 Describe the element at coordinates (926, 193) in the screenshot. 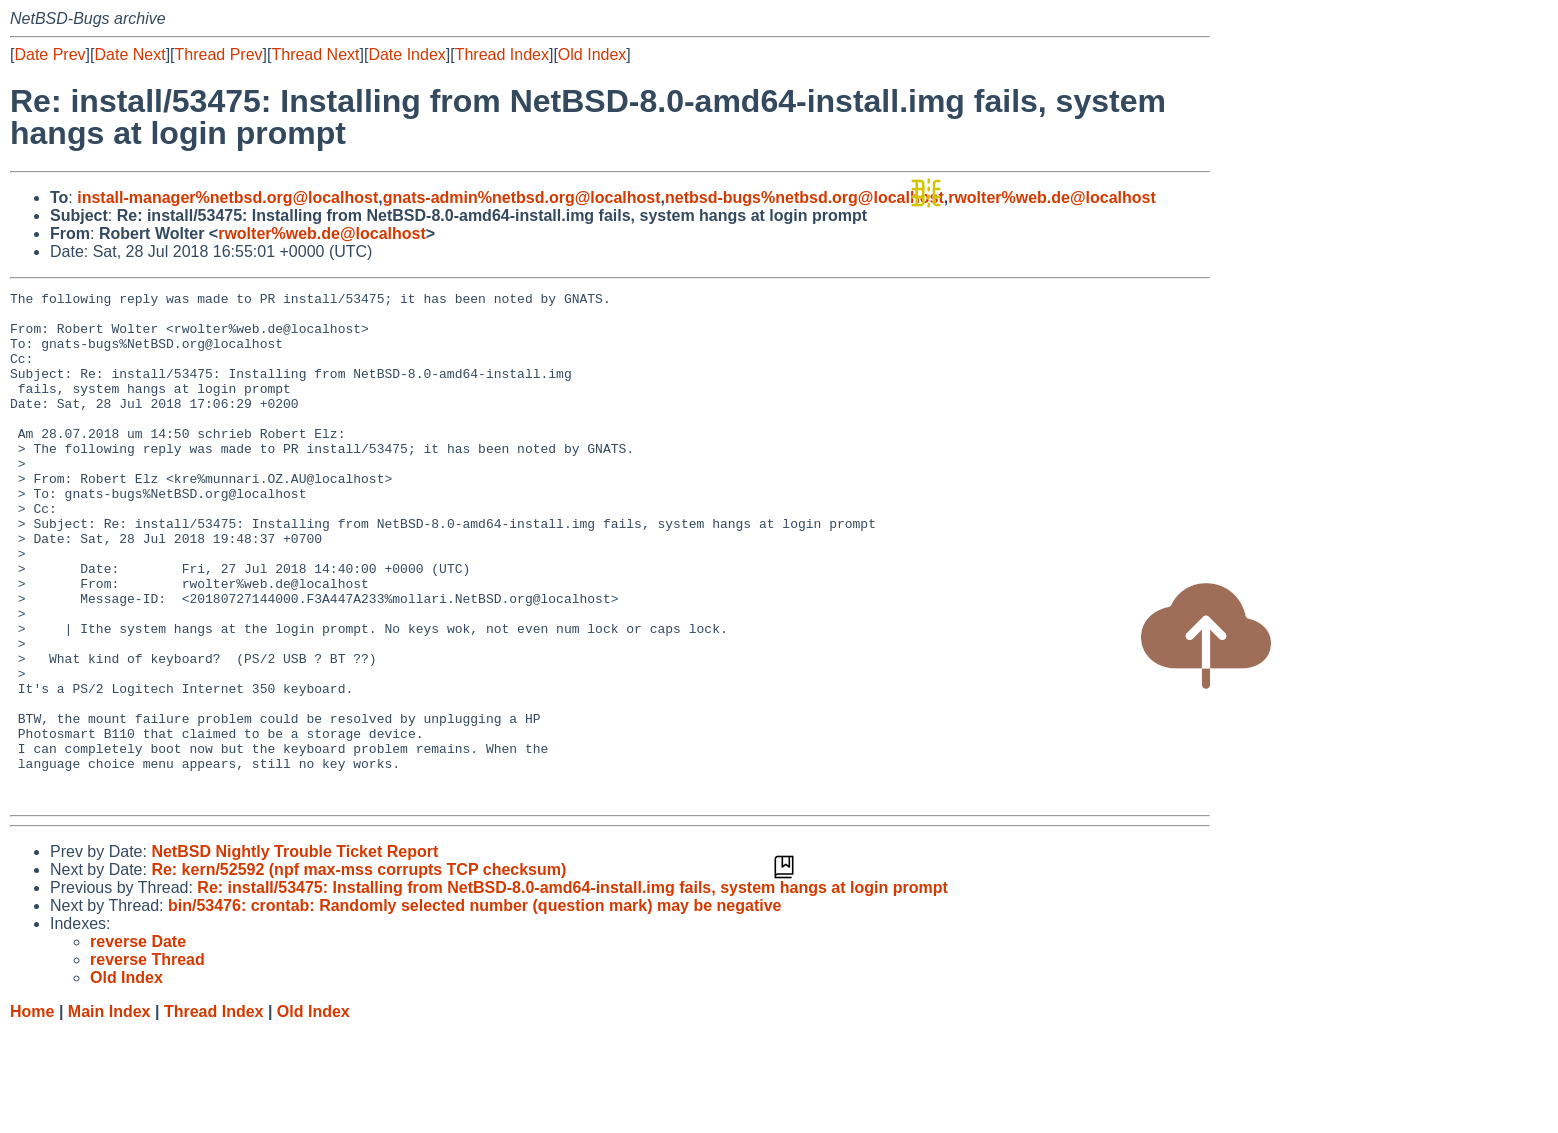

I see `split table into separate columns` at that location.